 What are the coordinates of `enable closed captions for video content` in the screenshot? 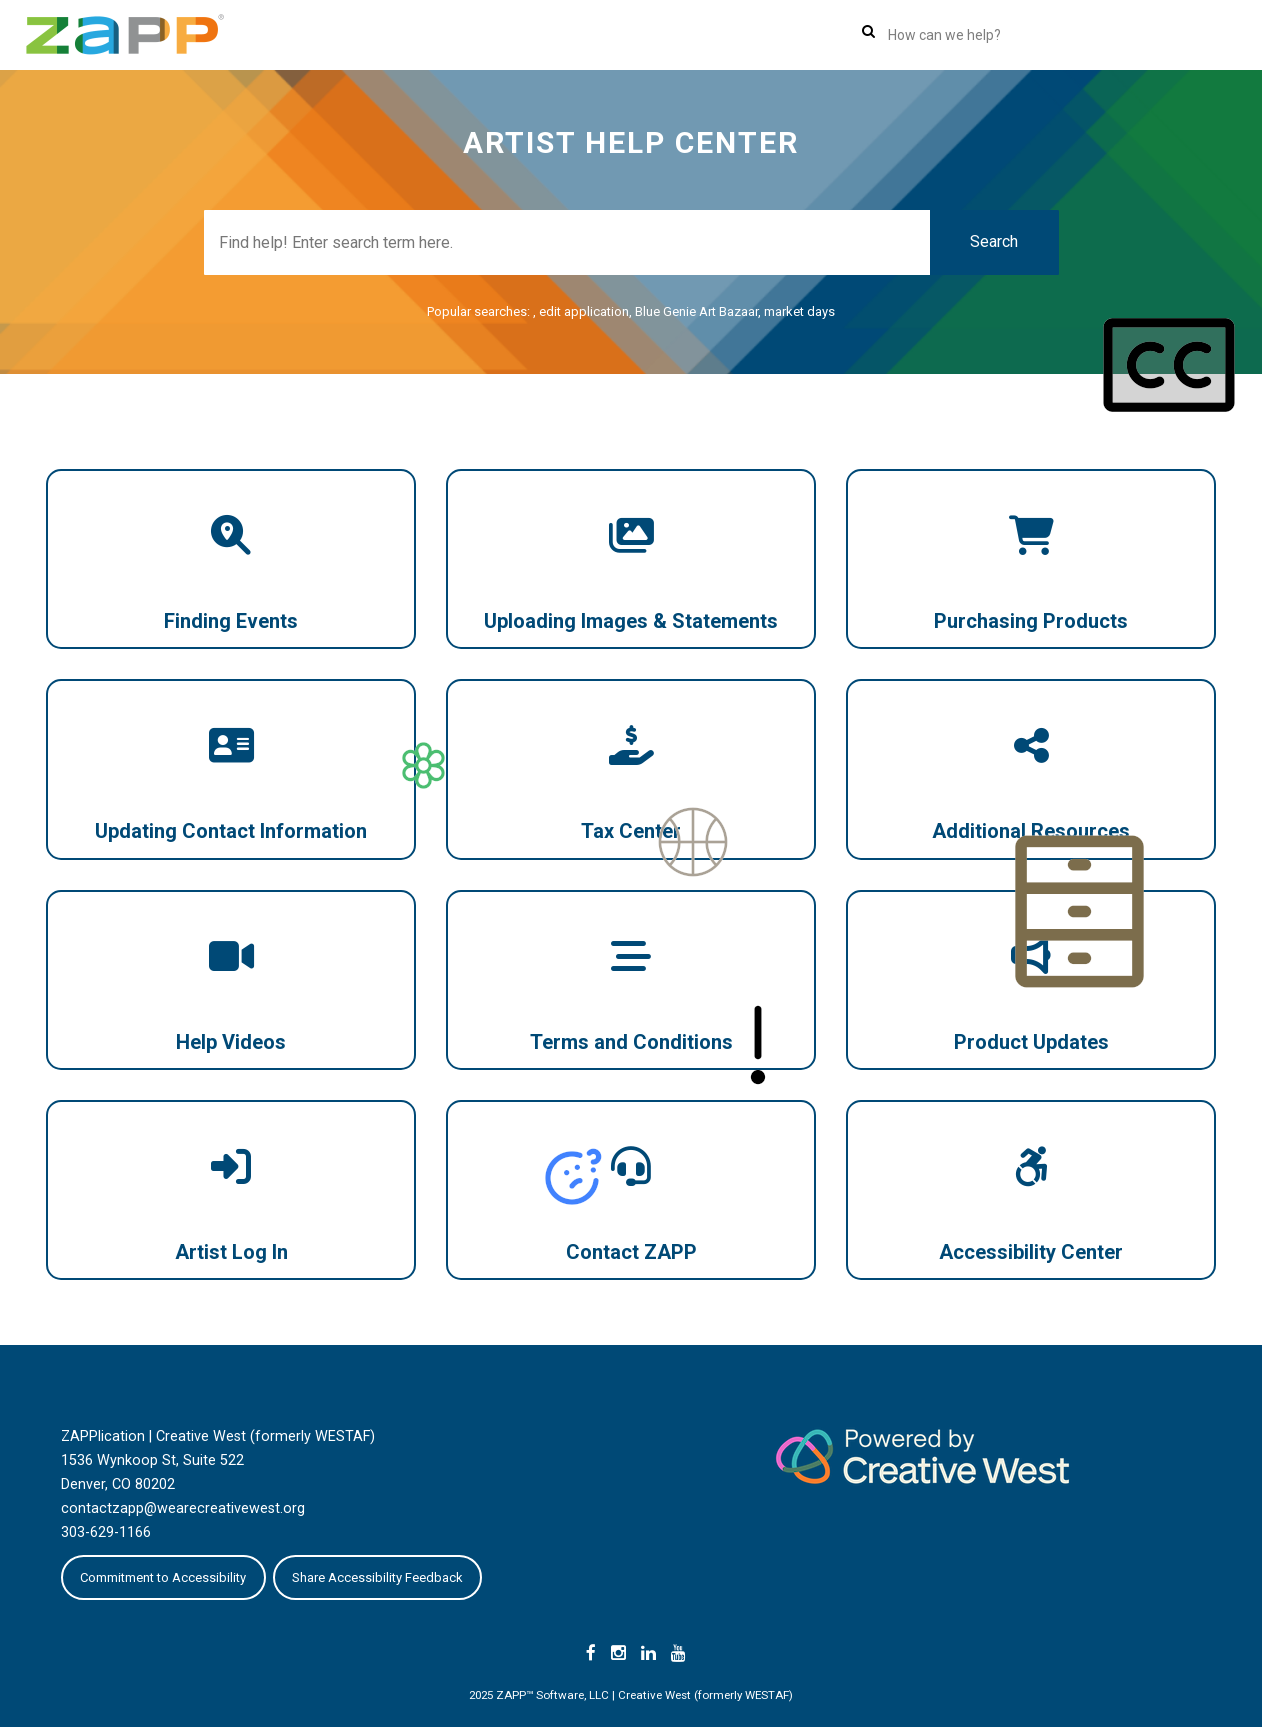 It's located at (1169, 365).